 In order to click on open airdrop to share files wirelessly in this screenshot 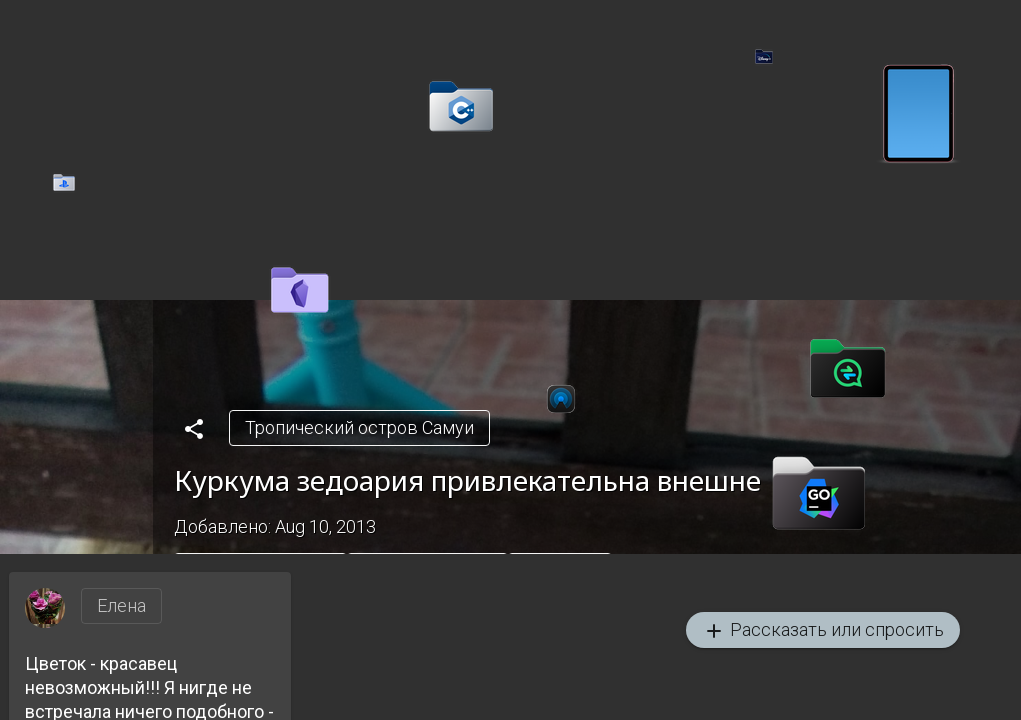, I will do `click(561, 399)`.